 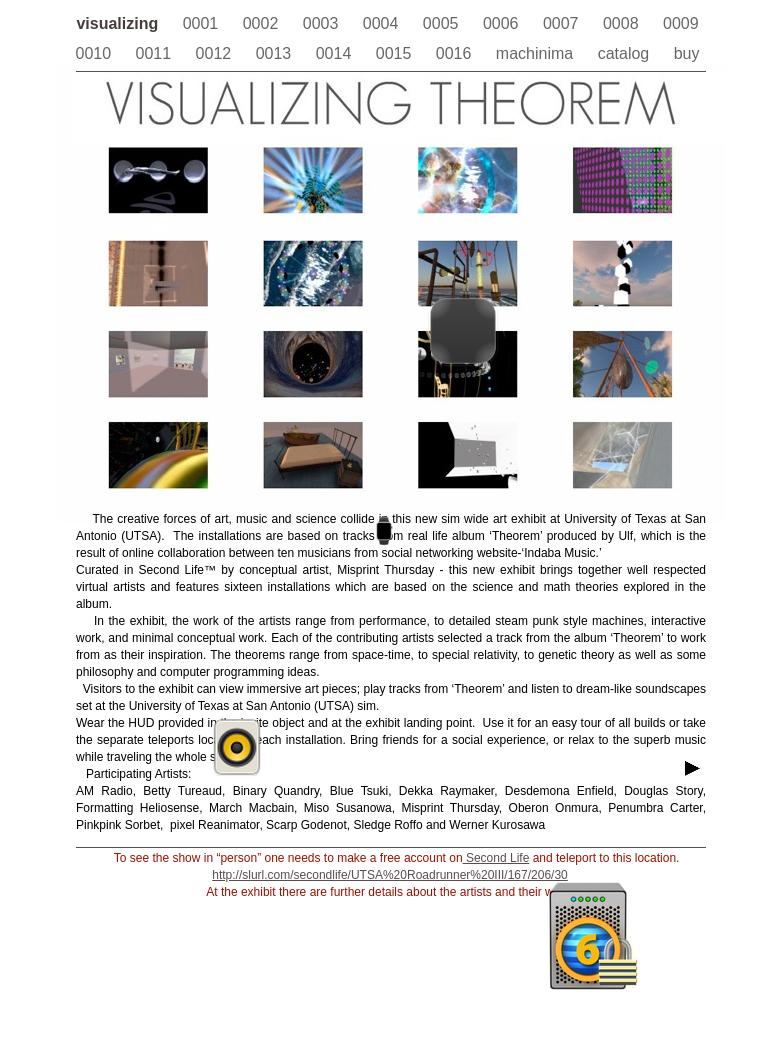 I want to click on configure screen edge gestures and hot corners, so click(x=463, y=332).